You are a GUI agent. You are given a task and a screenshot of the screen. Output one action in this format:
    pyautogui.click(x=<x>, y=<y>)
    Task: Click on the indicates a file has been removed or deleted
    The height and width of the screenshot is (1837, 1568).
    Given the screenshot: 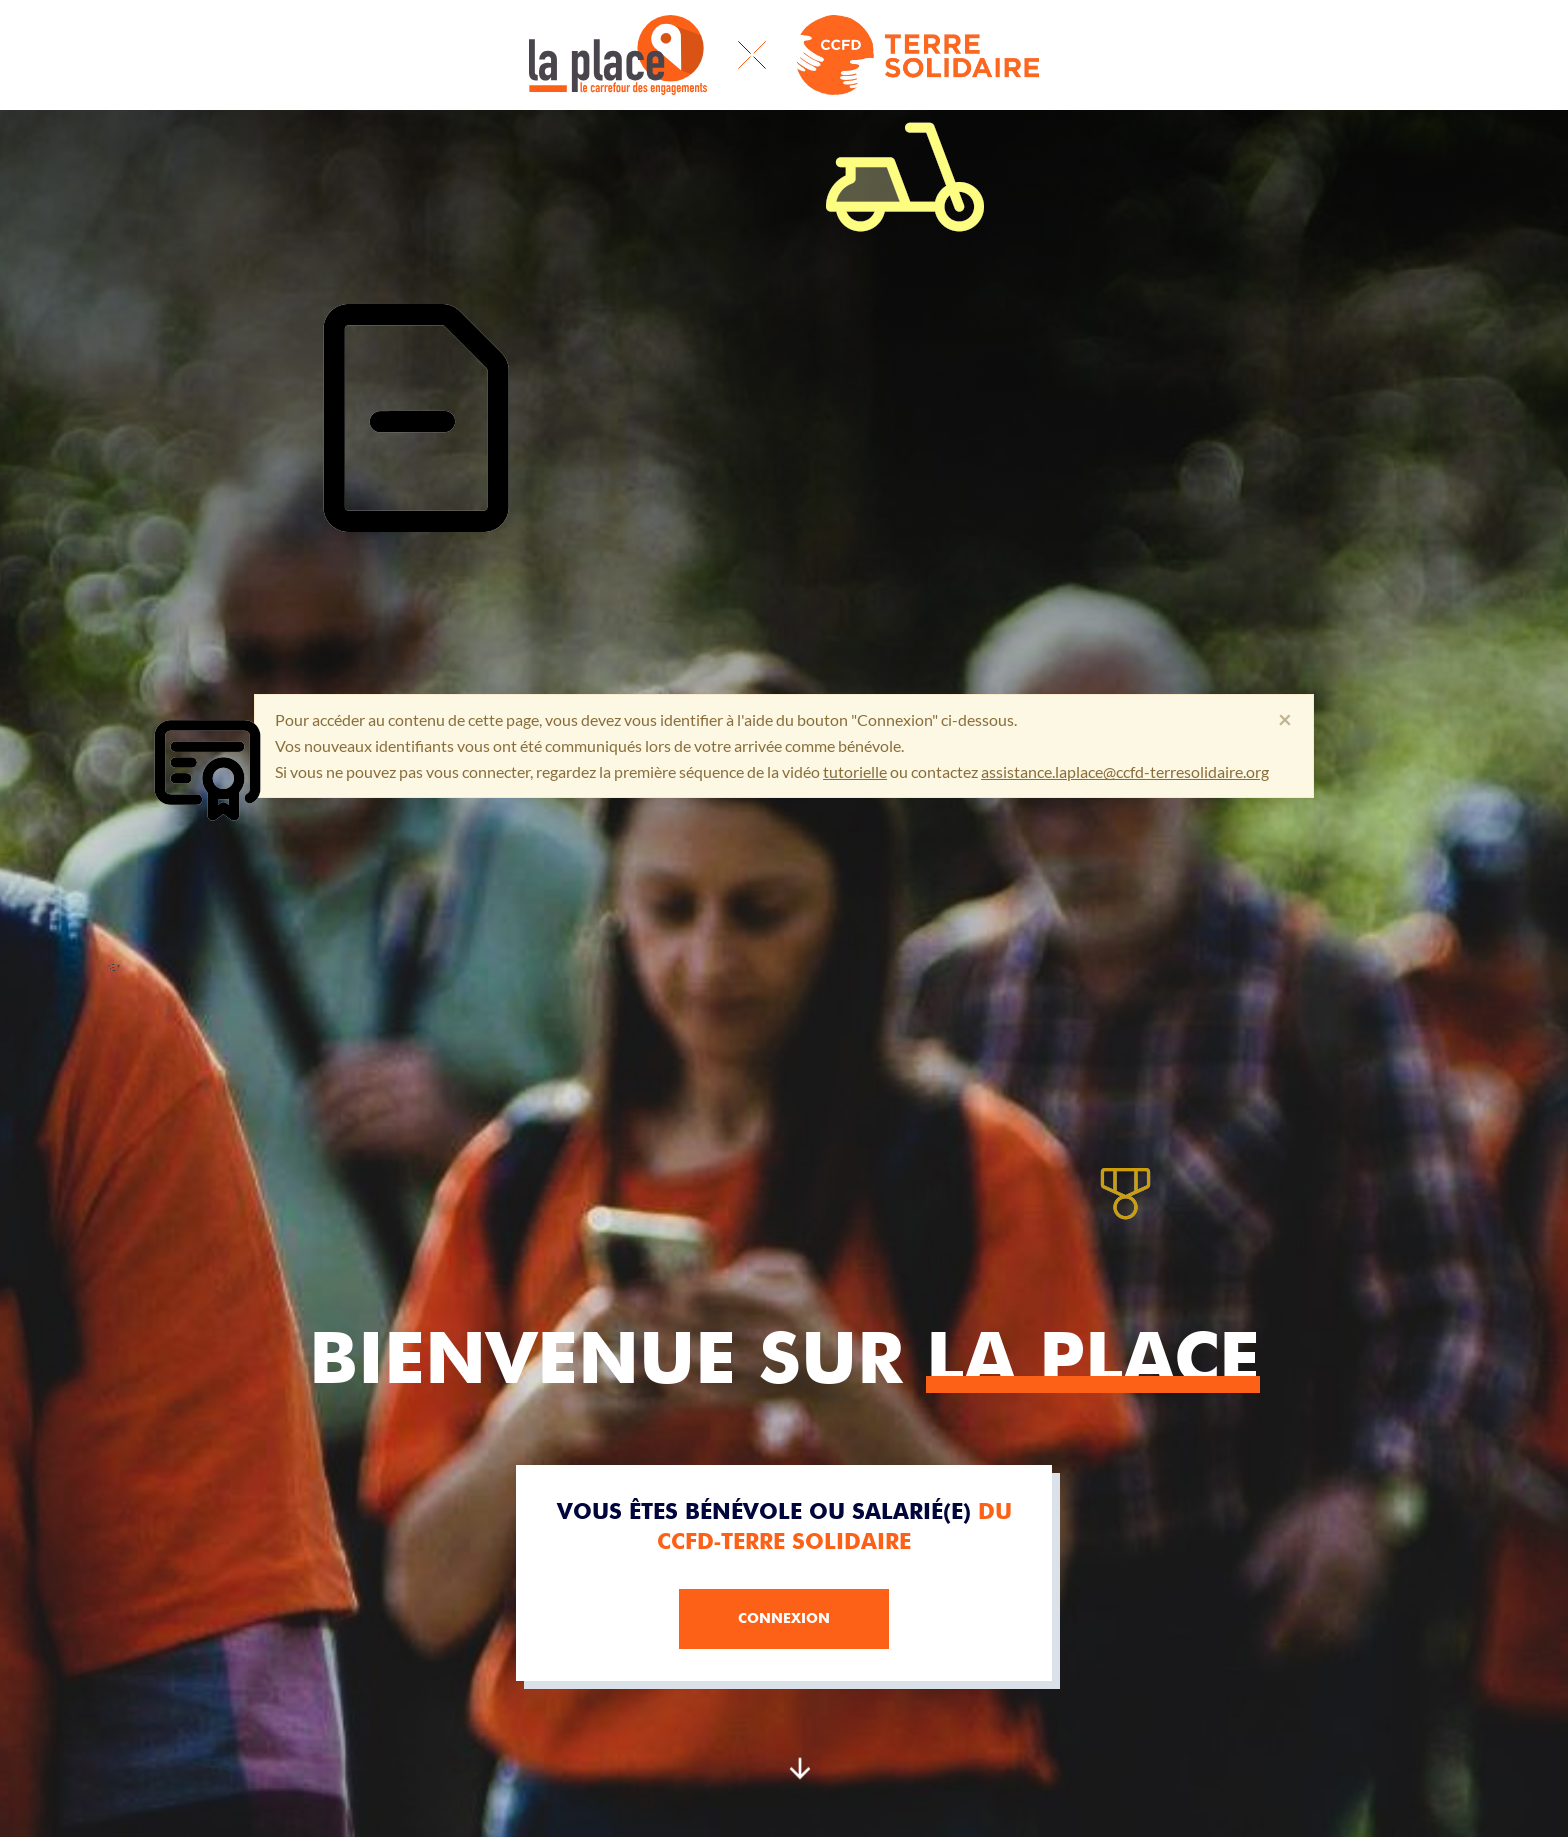 What is the action you would take?
    pyautogui.click(x=409, y=418)
    